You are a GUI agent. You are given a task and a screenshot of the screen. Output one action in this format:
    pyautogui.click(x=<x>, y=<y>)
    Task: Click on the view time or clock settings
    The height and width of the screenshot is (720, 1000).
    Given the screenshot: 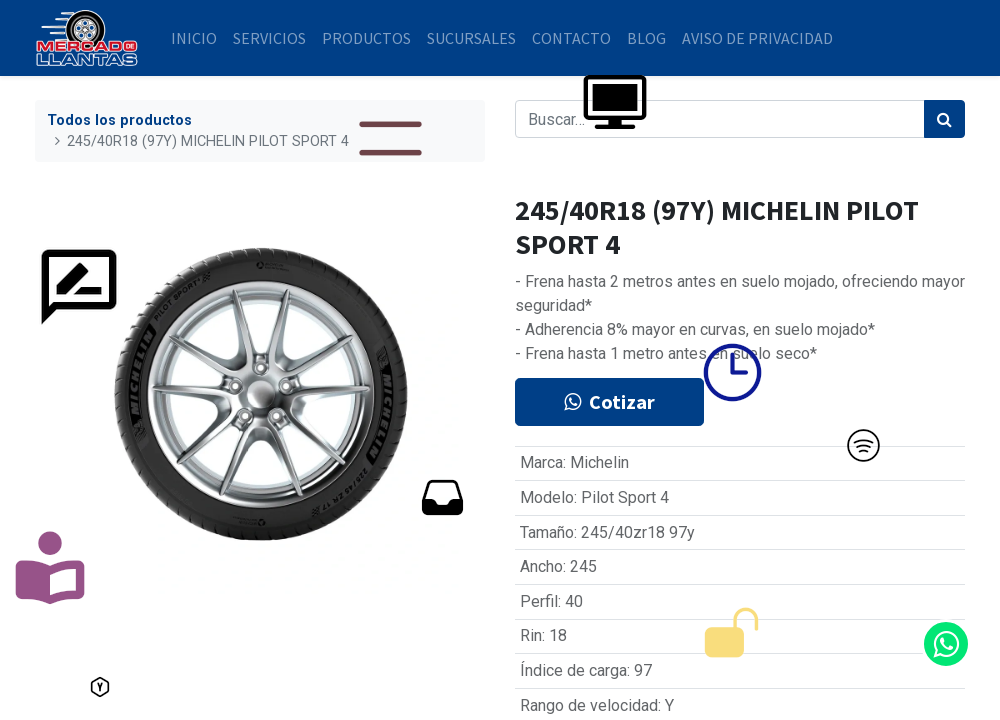 What is the action you would take?
    pyautogui.click(x=732, y=372)
    